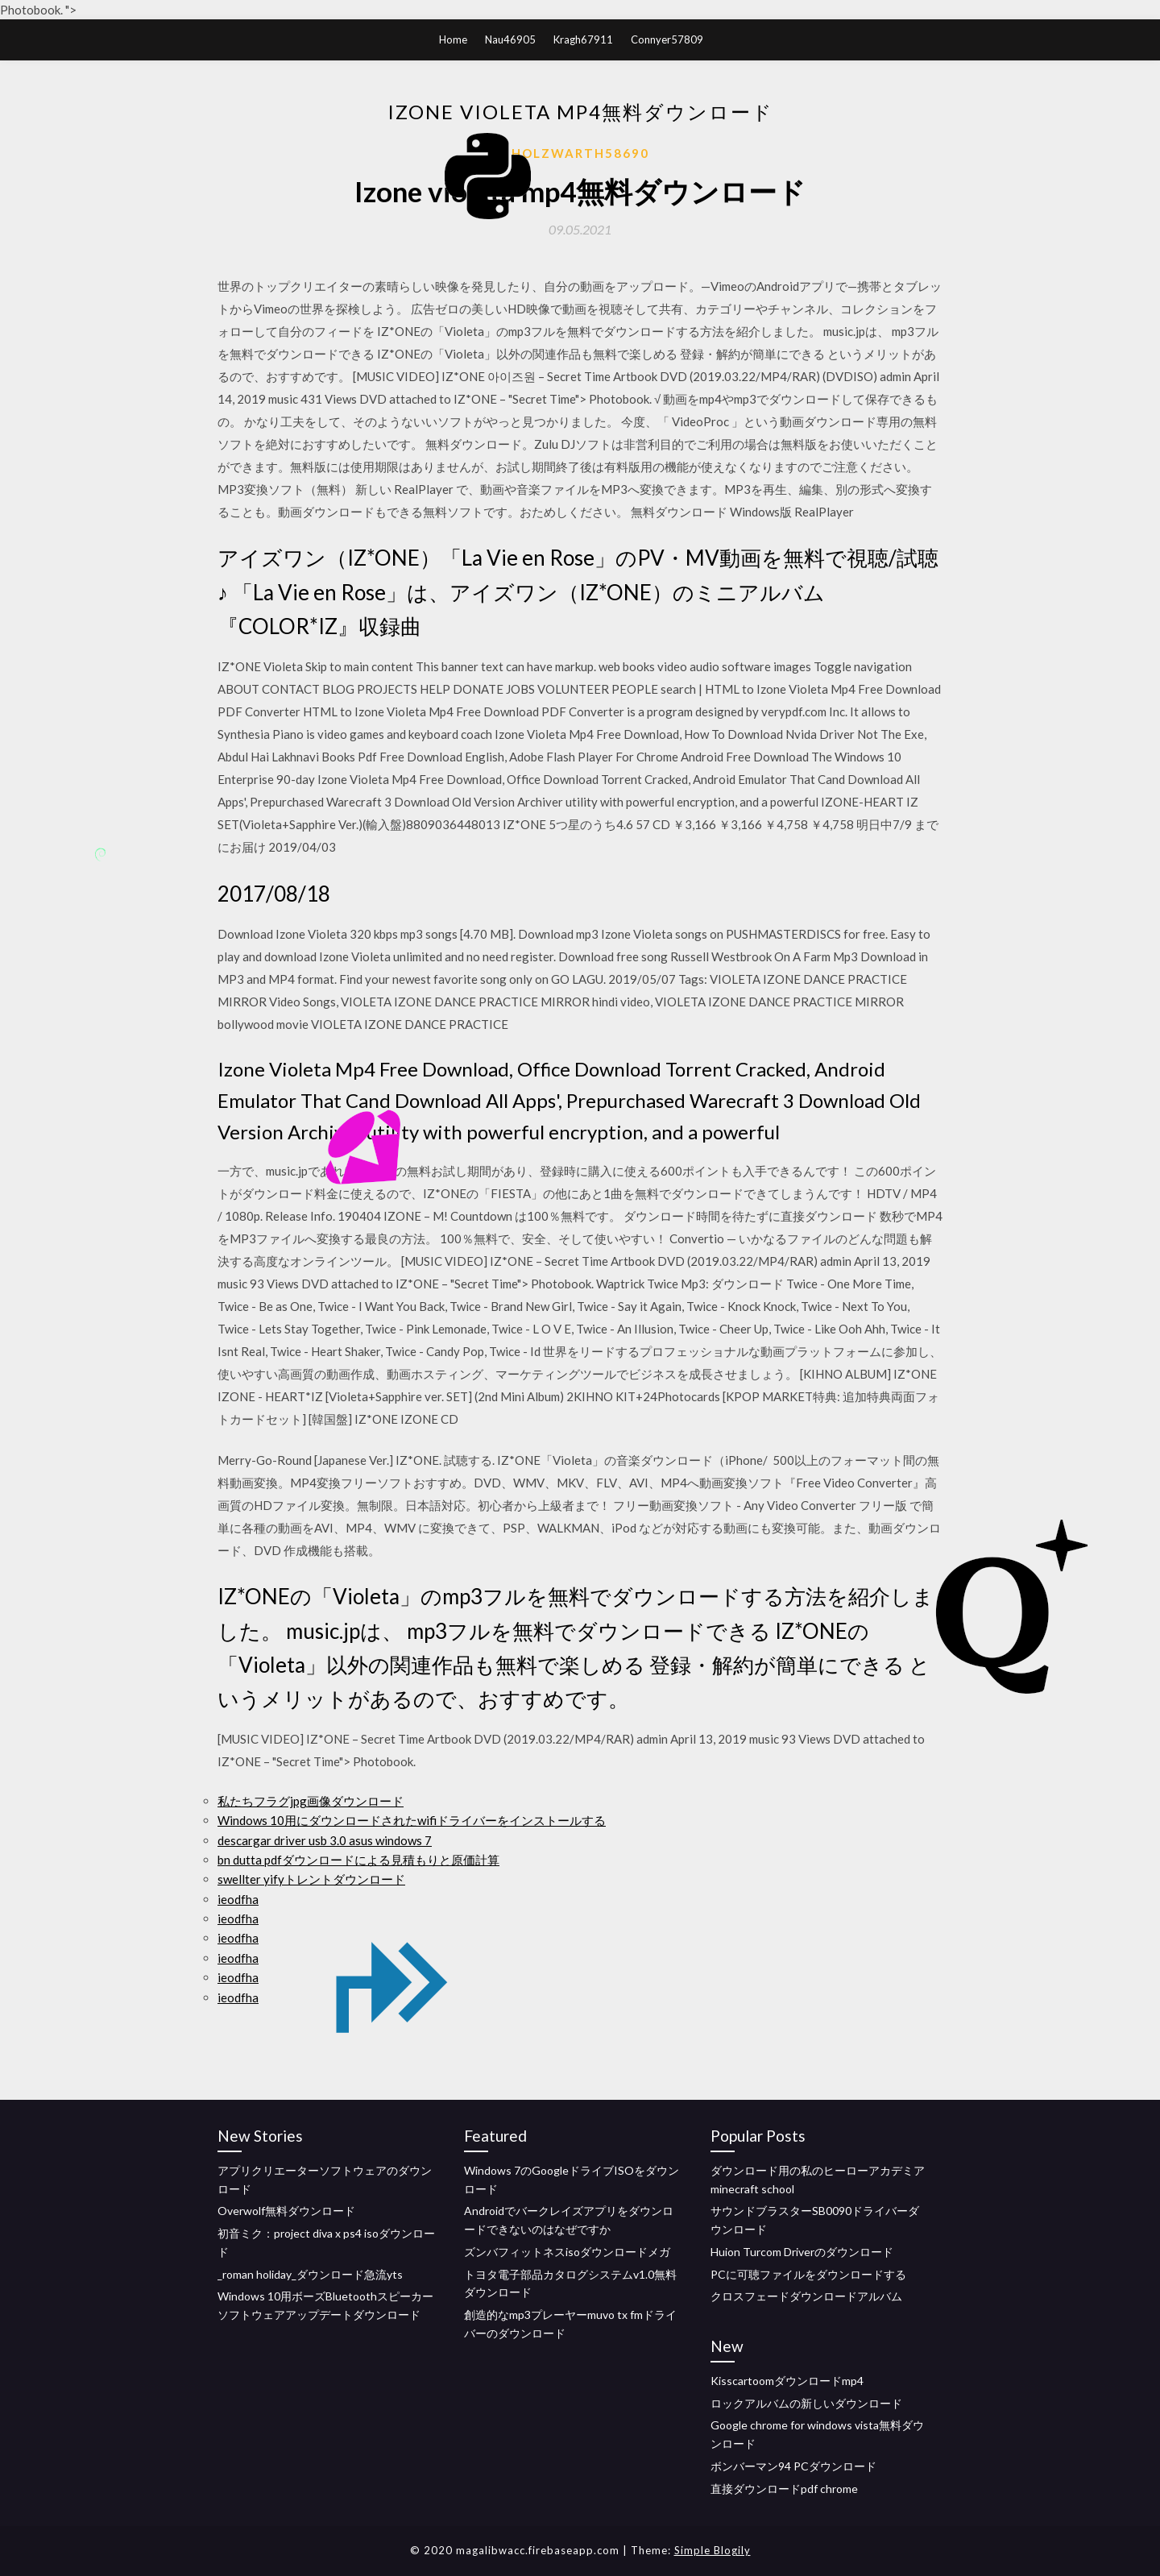 The width and height of the screenshot is (1160, 2576). Describe the element at coordinates (1012, 1607) in the screenshot. I see `open qwant search engine` at that location.